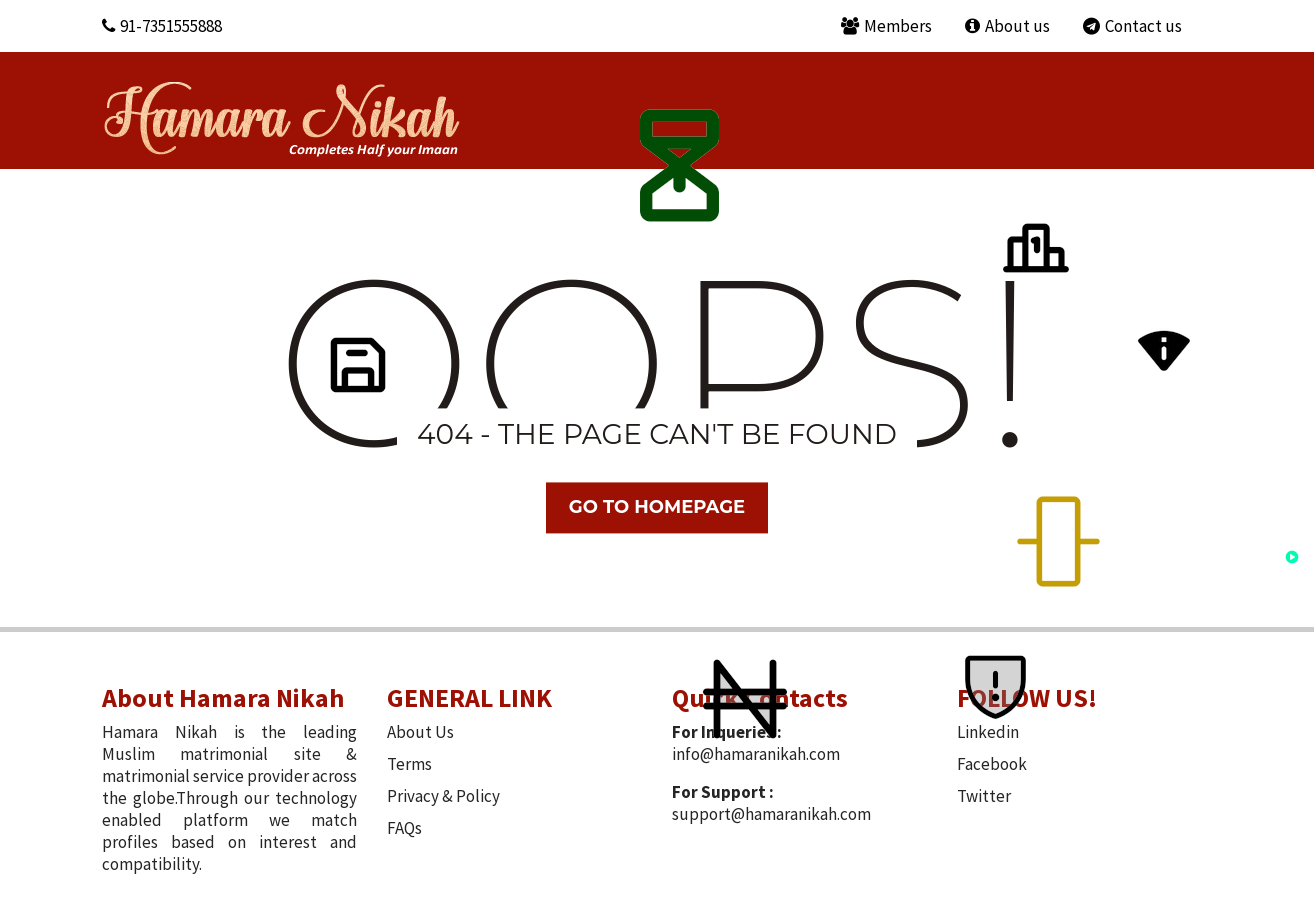 The width and height of the screenshot is (1314, 901). I want to click on indicates a process is in progress, so click(679, 165).